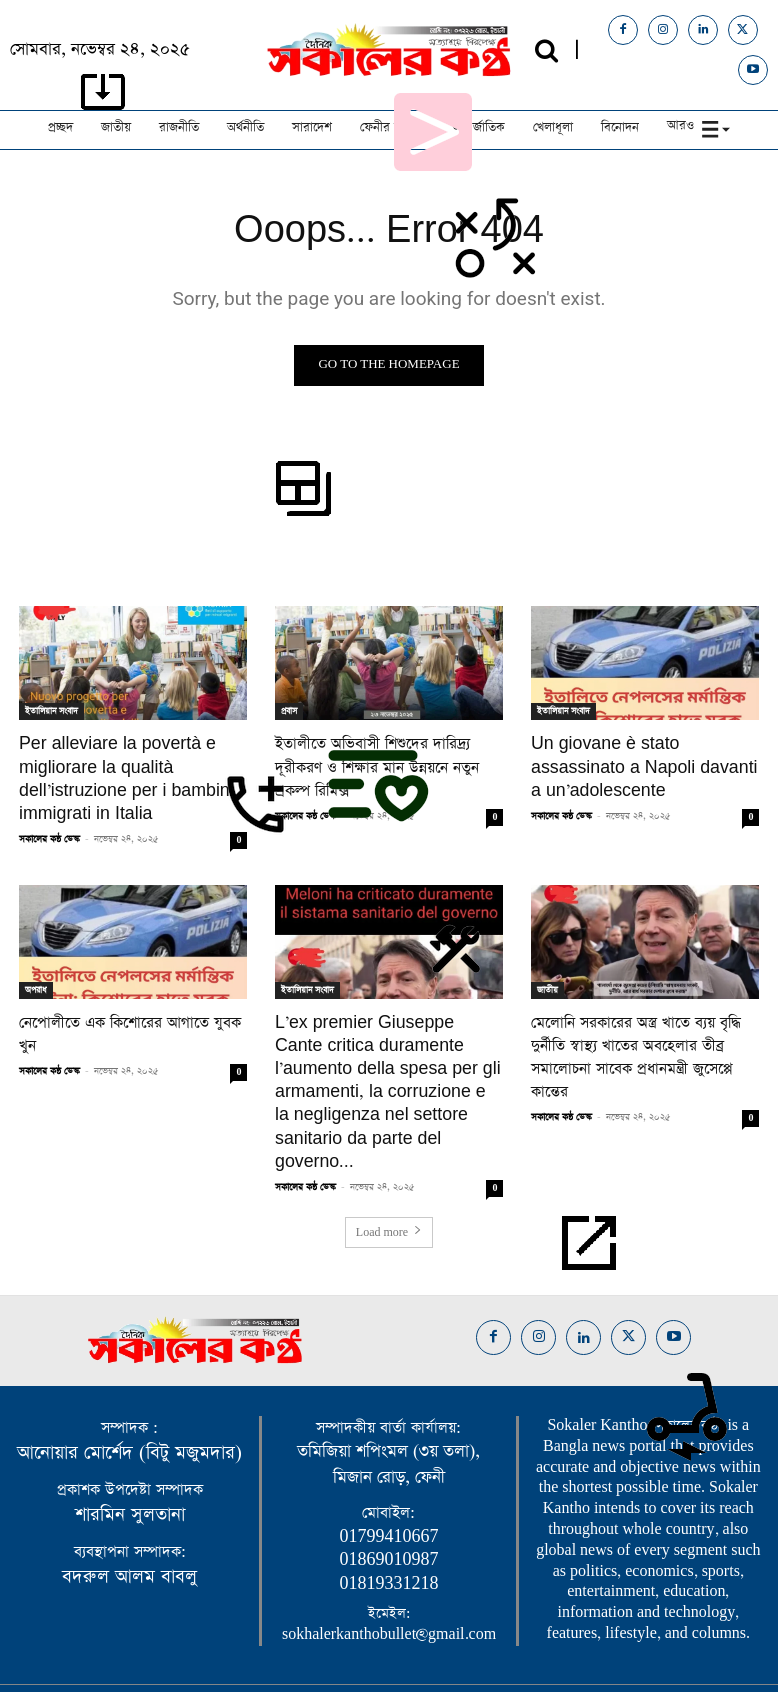  I want to click on navigate to next item or page, so click(433, 132).